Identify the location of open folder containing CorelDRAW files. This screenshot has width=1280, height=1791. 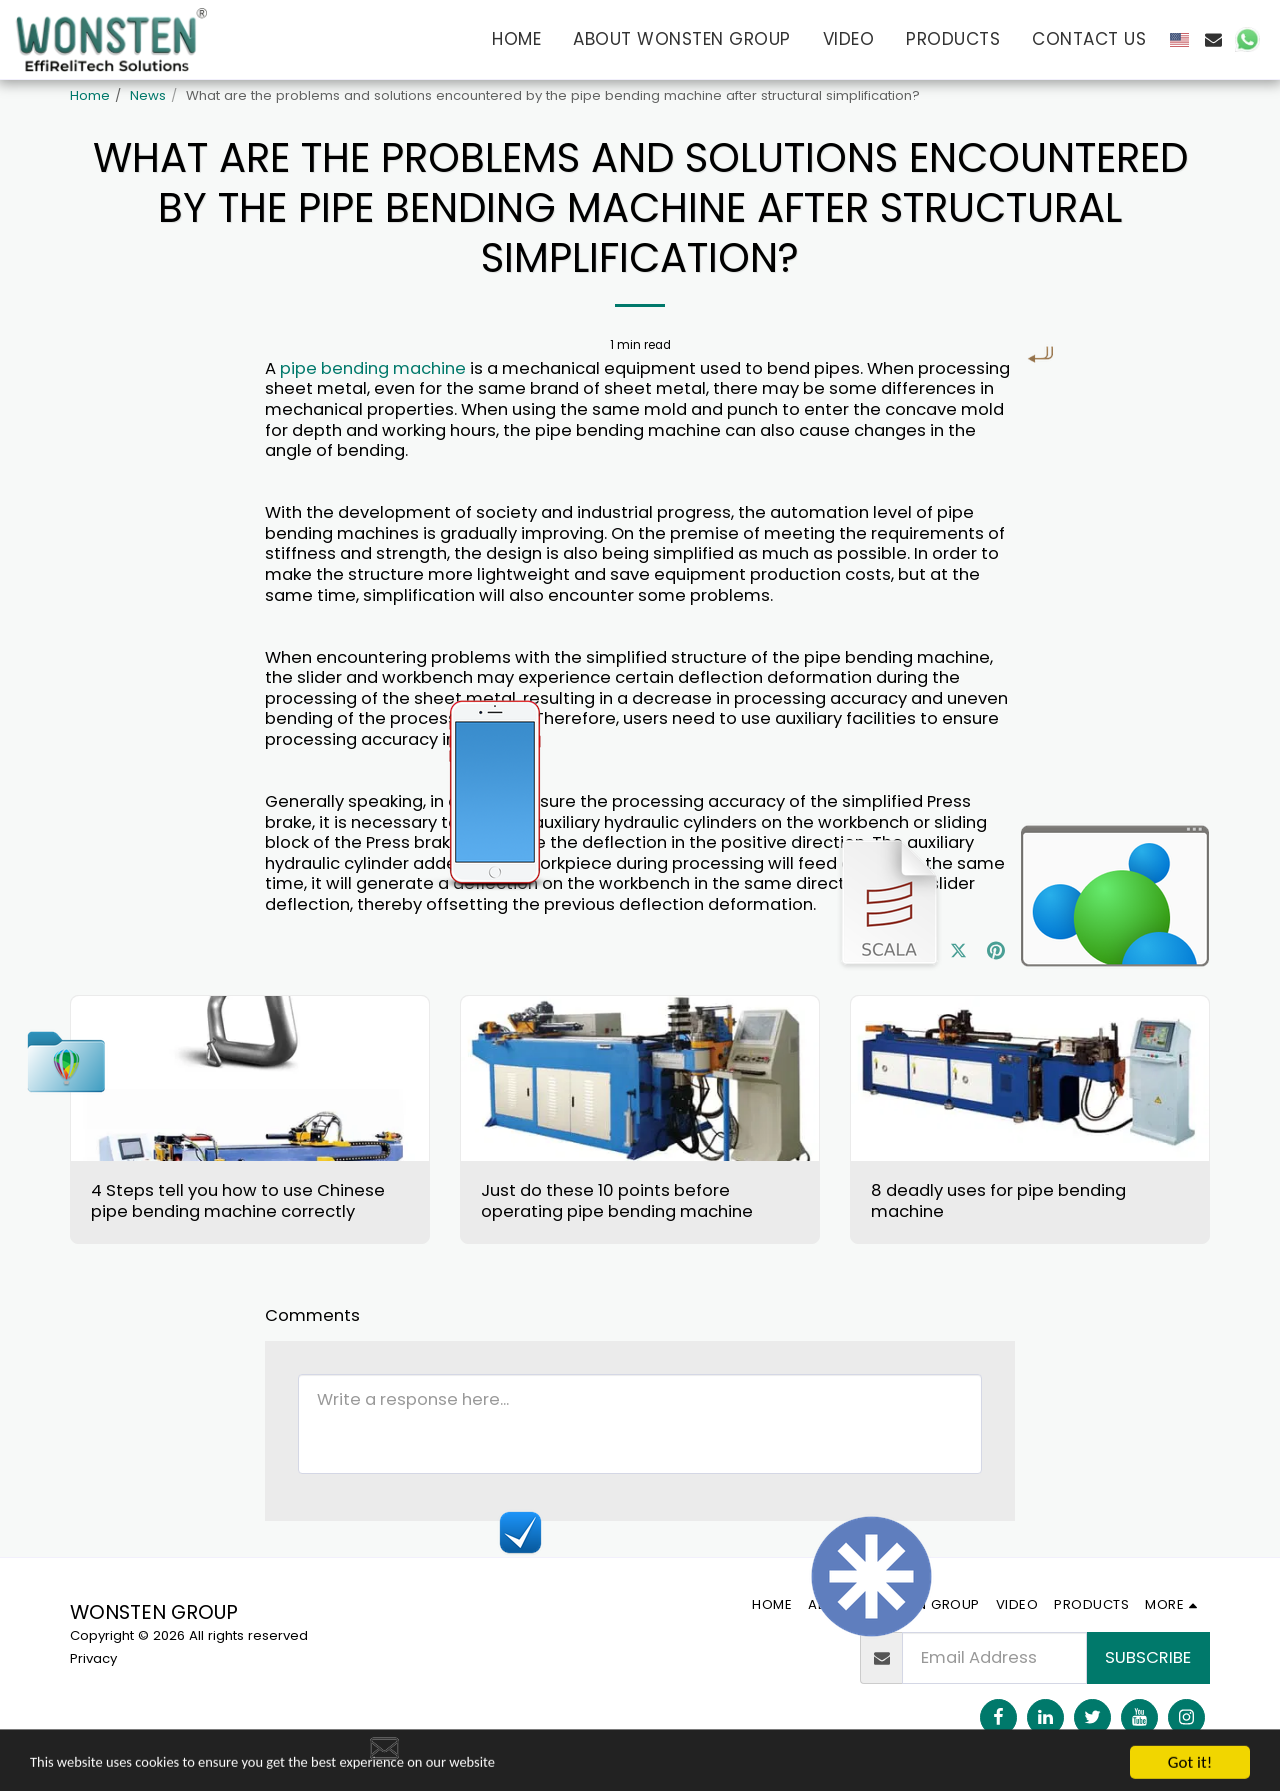
(66, 1064).